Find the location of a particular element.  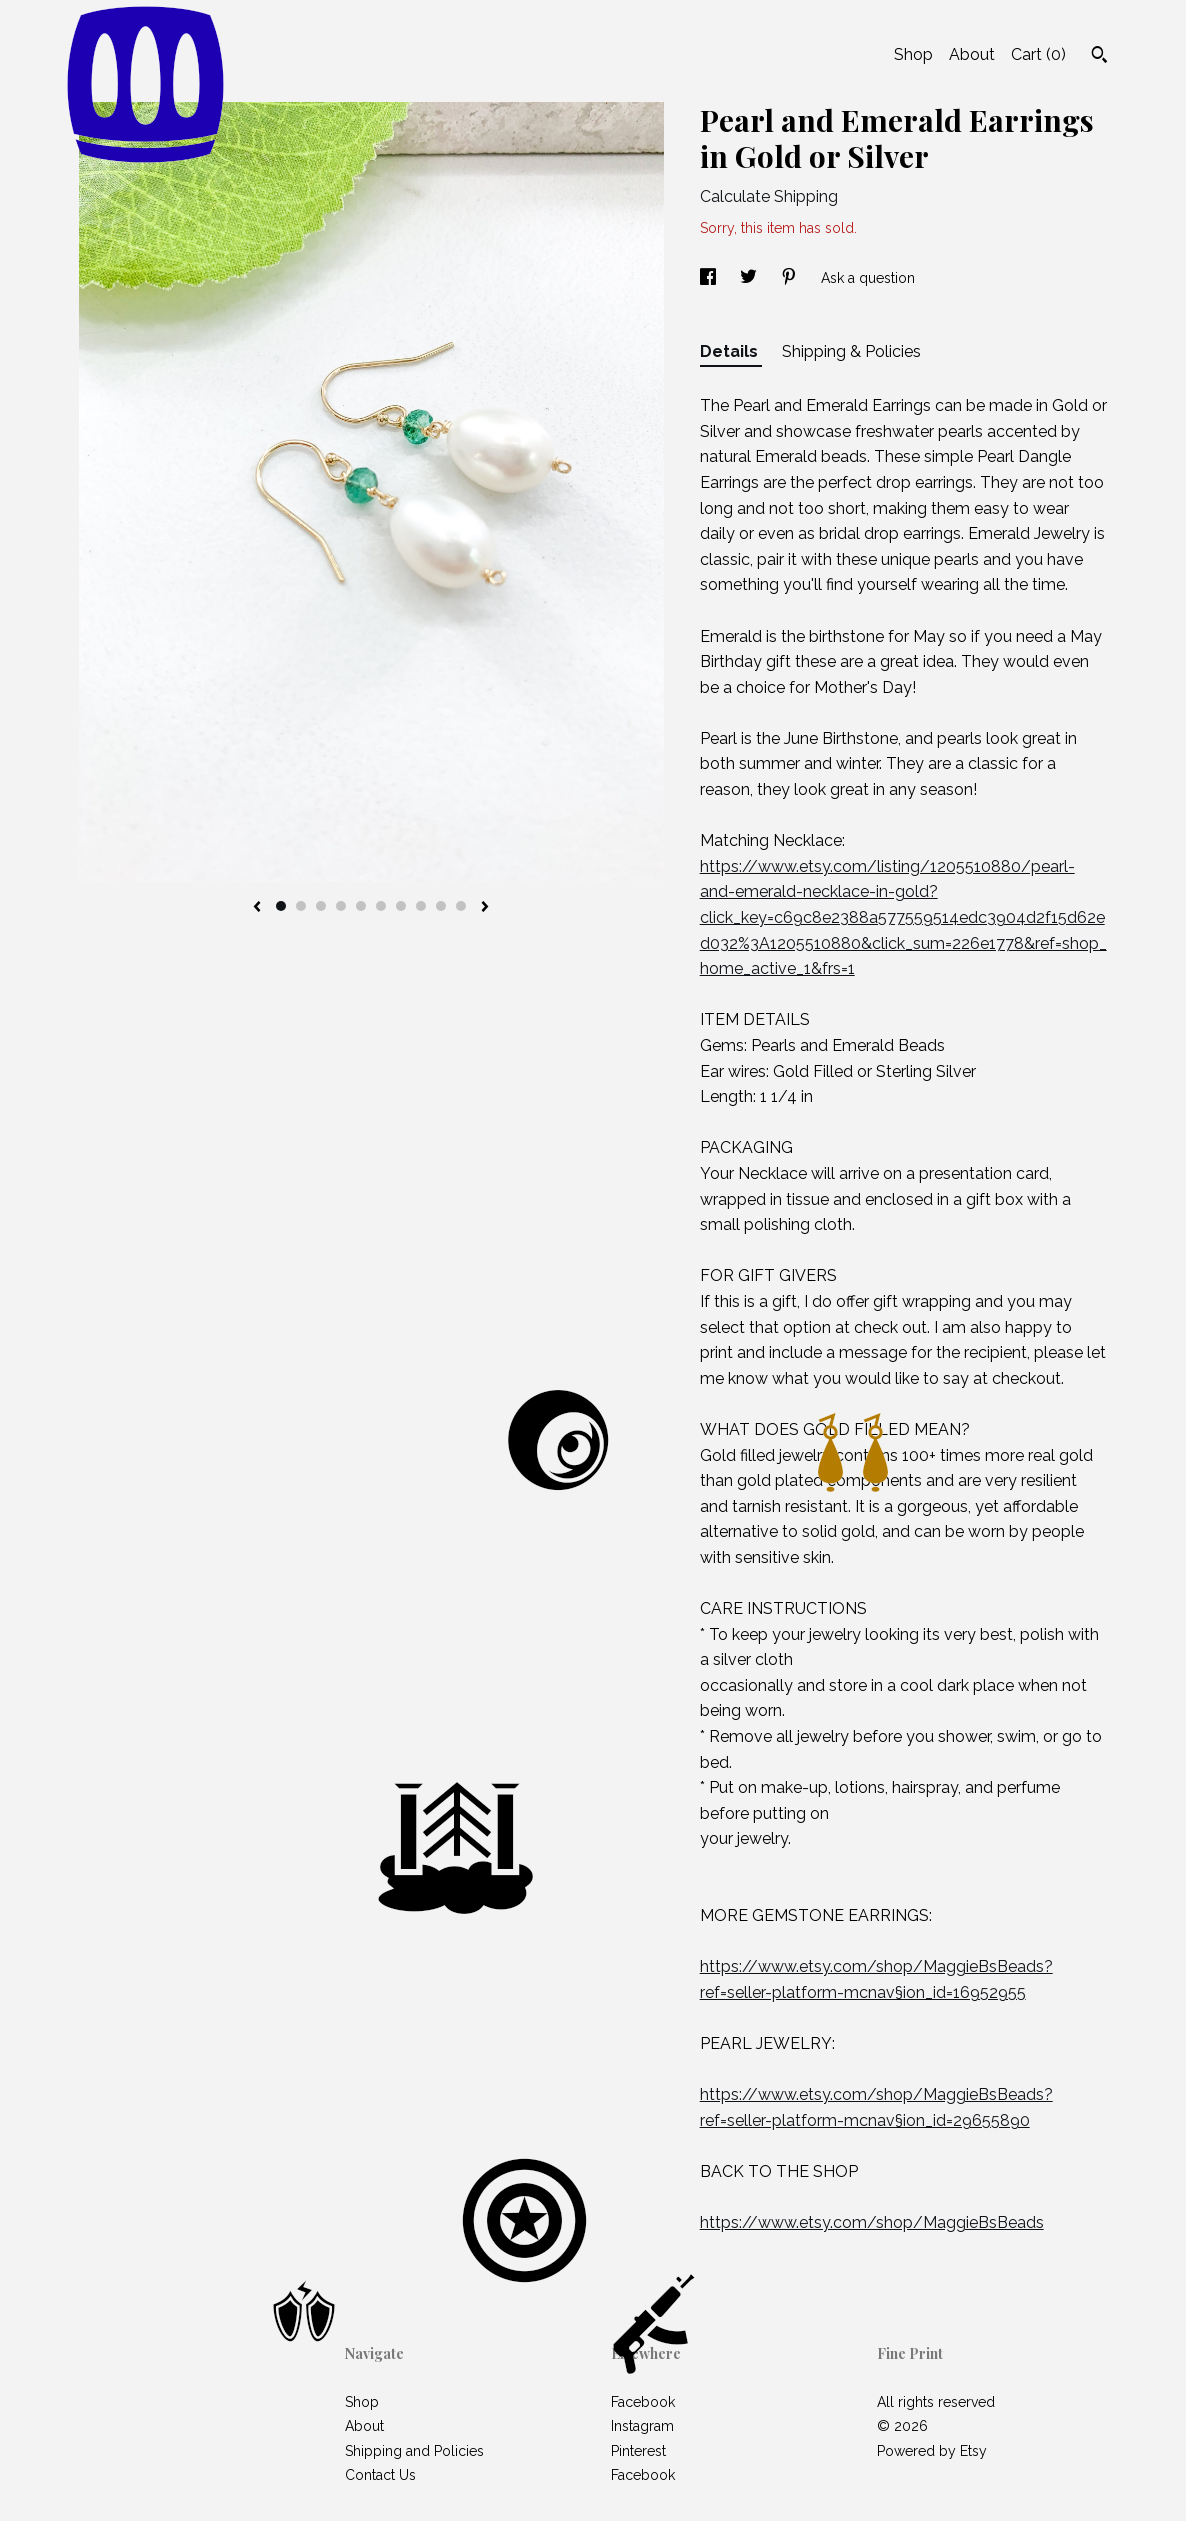

select assault rifle weapon in game is located at coordinates (654, 2324).